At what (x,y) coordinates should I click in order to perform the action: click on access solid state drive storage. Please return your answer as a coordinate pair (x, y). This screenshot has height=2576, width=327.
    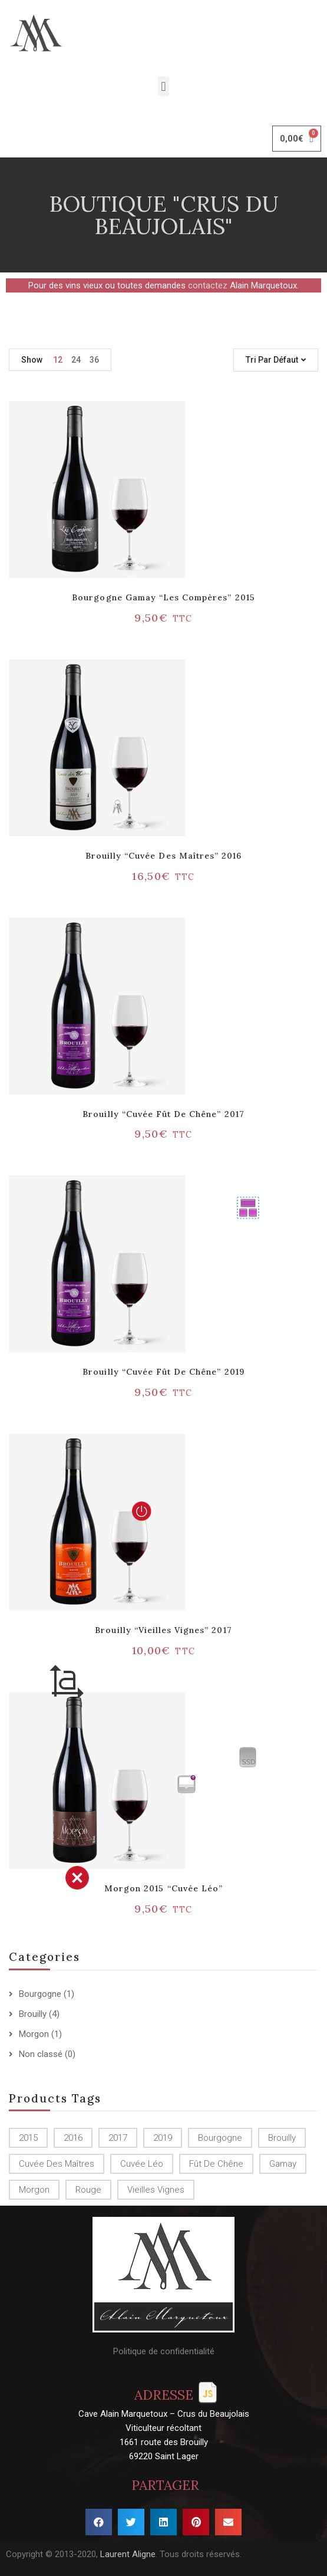
    Looking at the image, I should click on (247, 1757).